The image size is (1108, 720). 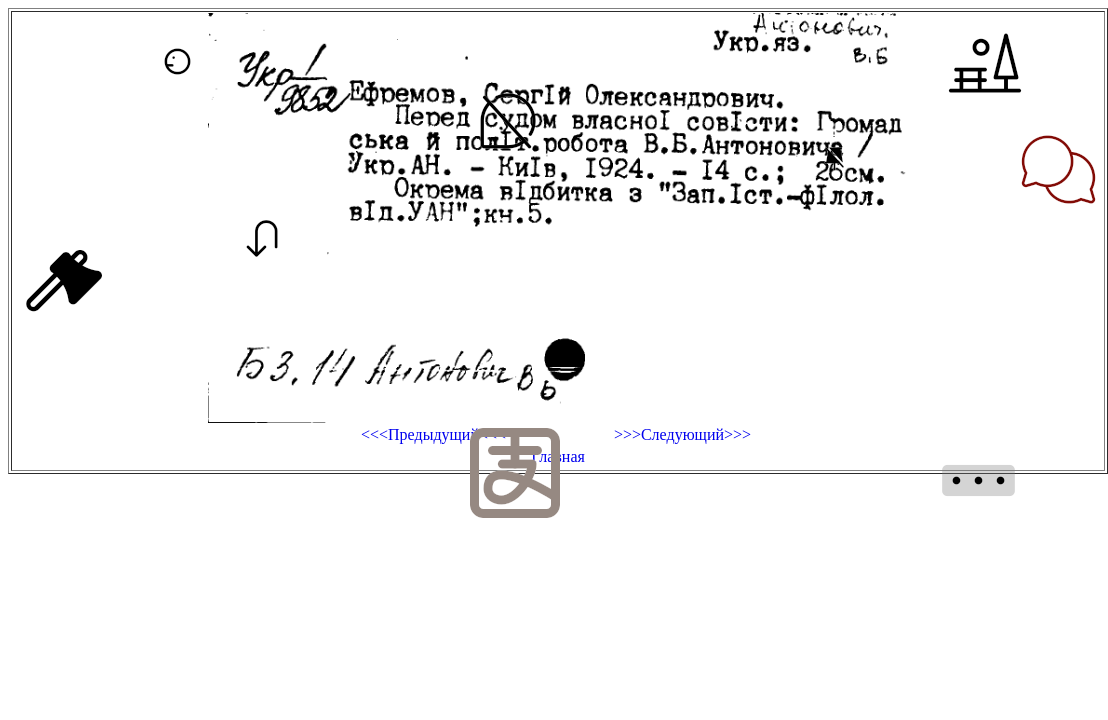 What do you see at coordinates (985, 67) in the screenshot?
I see `view nearby parks` at bounding box center [985, 67].